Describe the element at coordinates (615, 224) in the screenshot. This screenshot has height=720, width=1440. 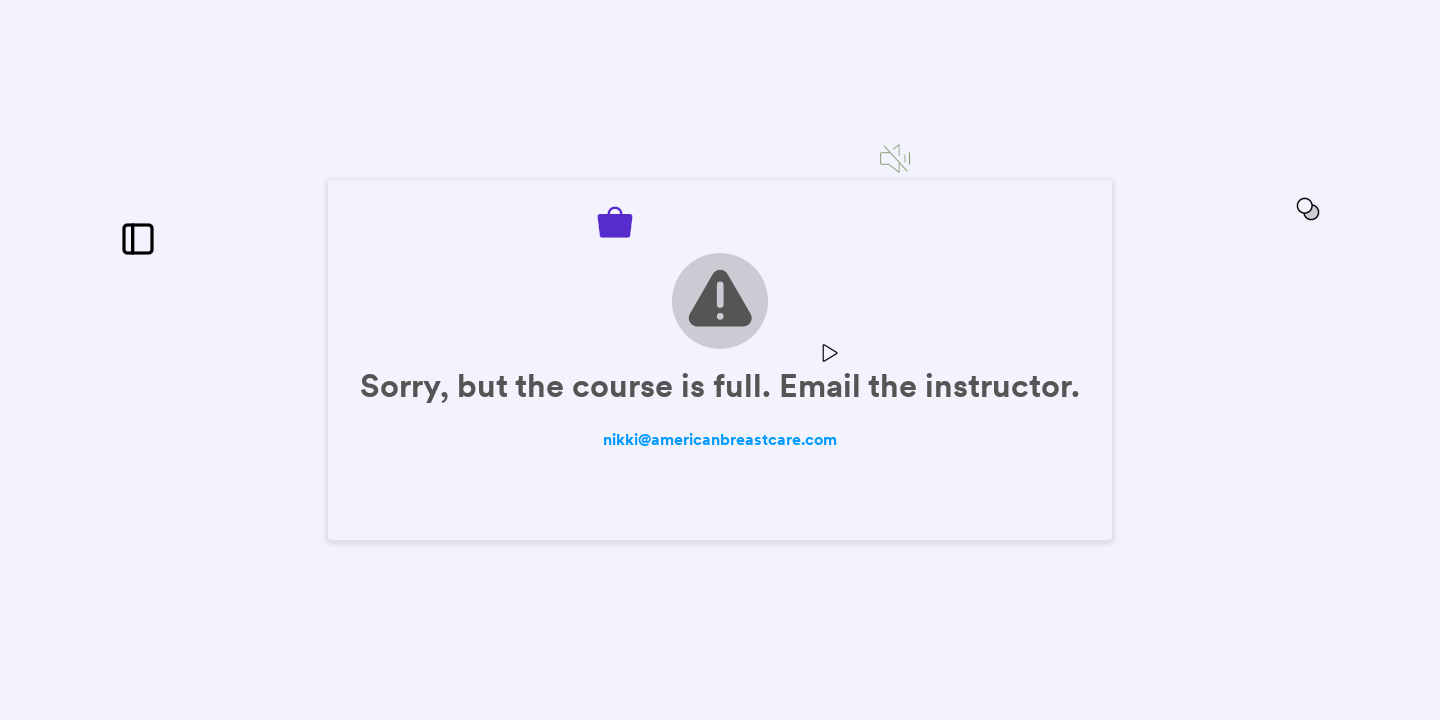
I see `view your shopping bag` at that location.